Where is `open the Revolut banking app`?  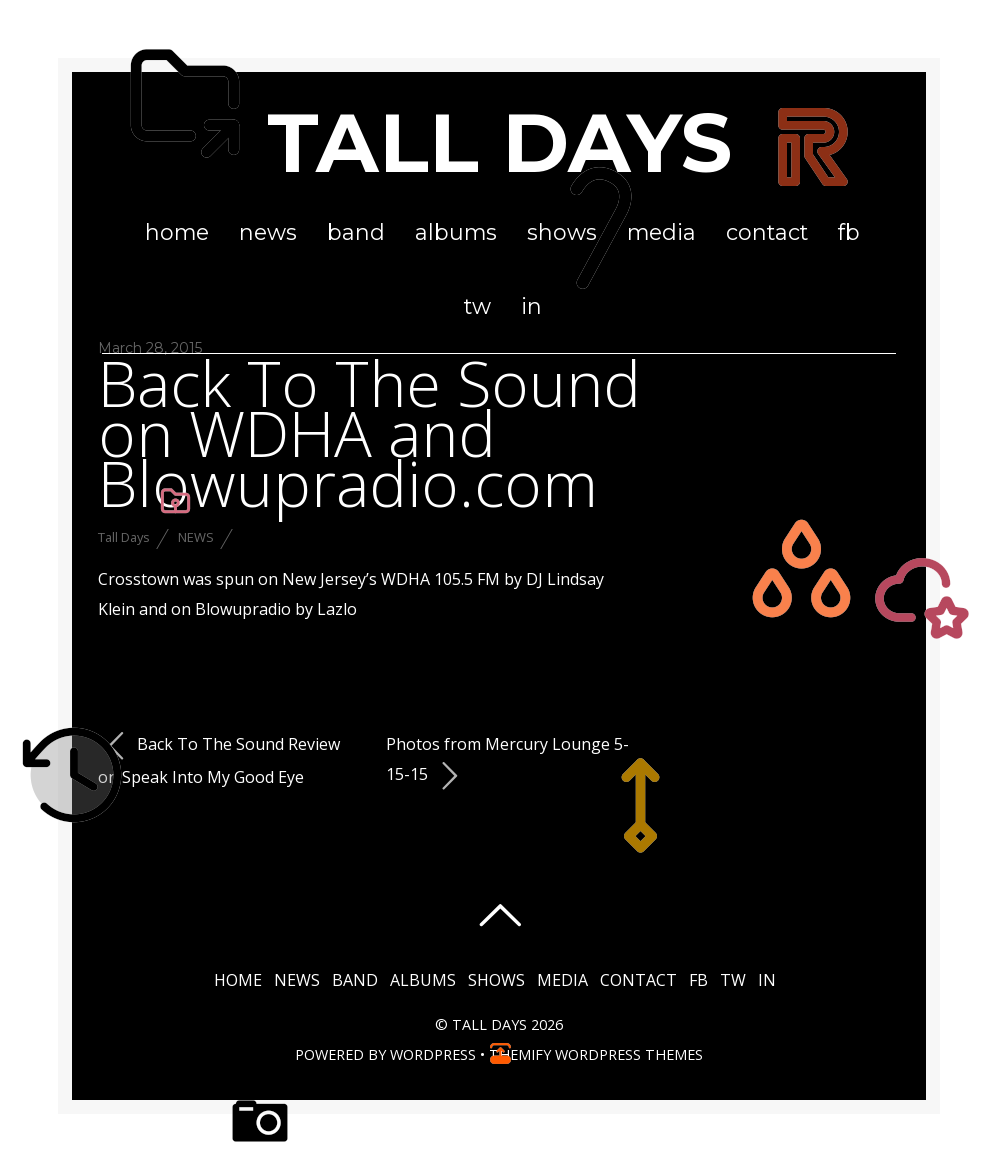
open the Revolut banking app is located at coordinates (813, 147).